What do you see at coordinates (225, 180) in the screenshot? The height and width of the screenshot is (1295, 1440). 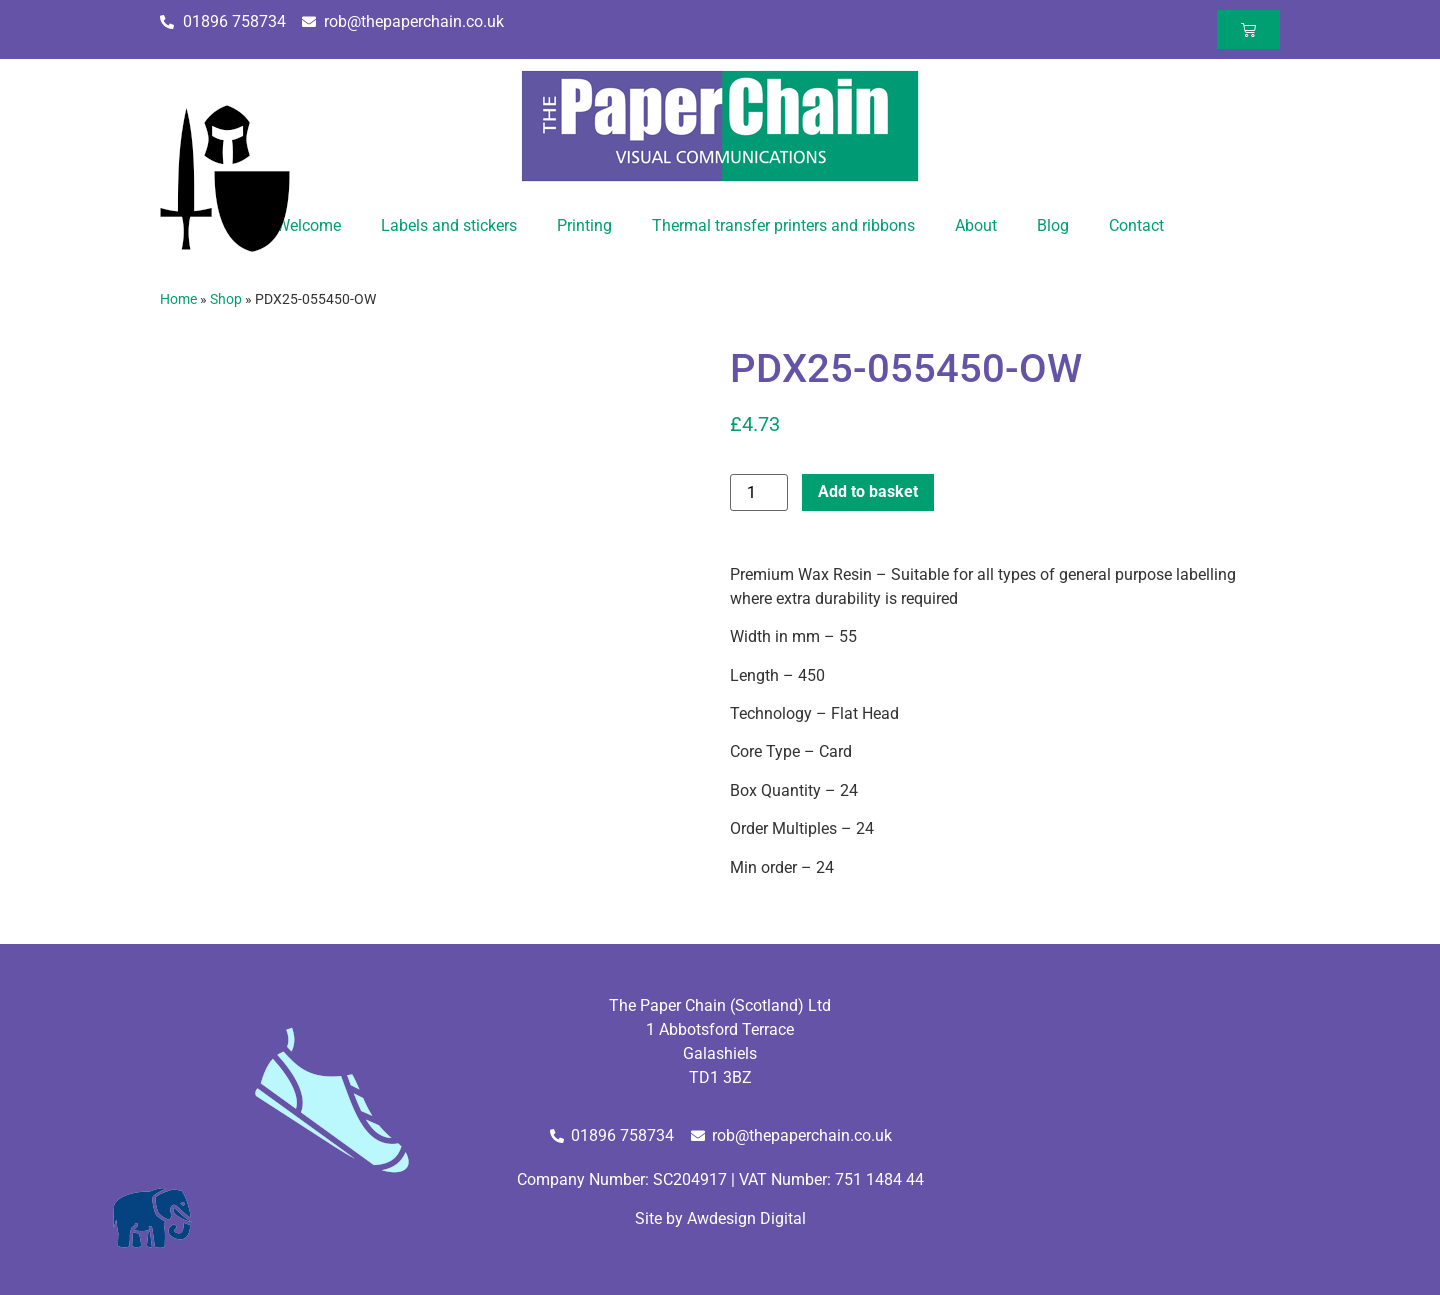 I see `access your equipment or inventory` at bounding box center [225, 180].